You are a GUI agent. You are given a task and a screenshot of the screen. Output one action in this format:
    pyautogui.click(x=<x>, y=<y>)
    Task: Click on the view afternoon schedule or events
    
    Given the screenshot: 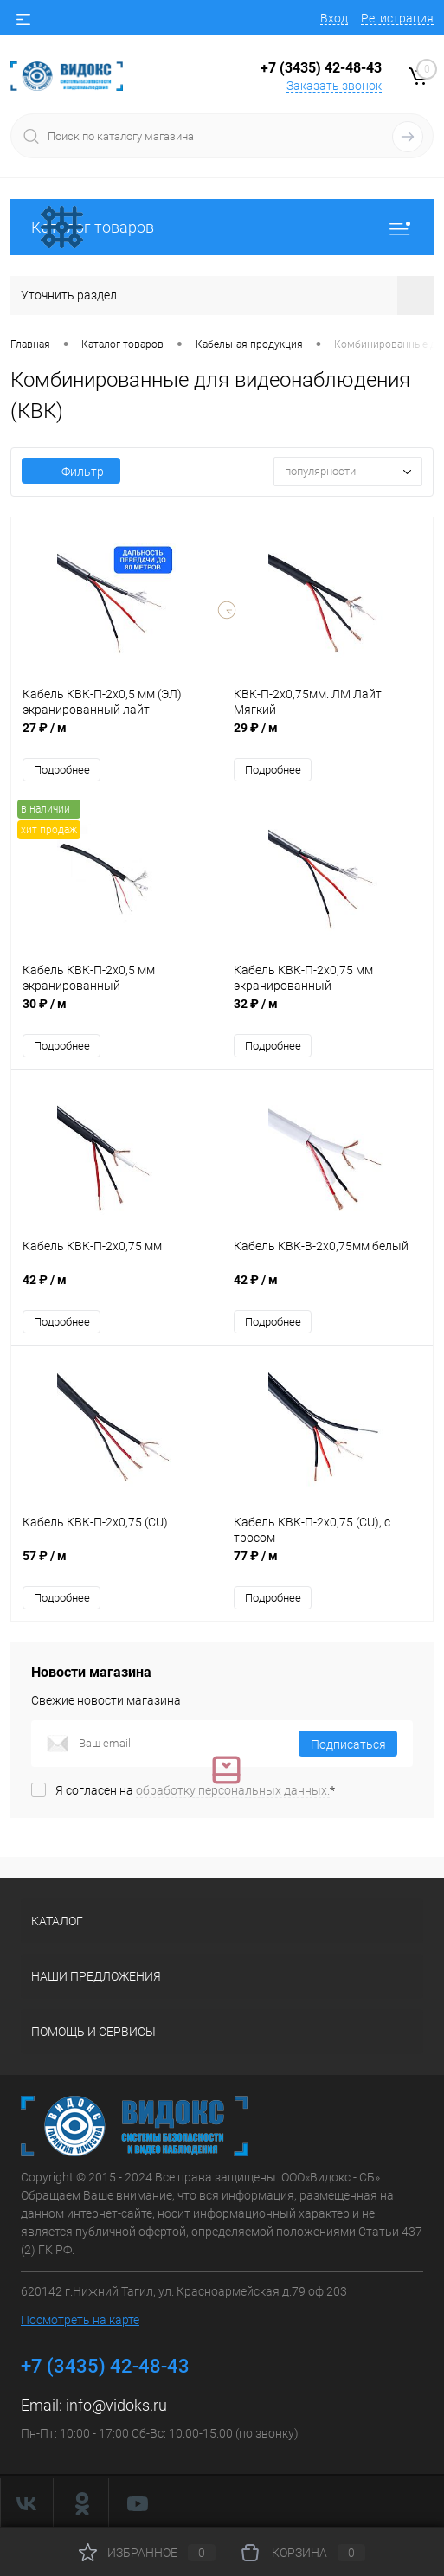 What is the action you would take?
    pyautogui.click(x=227, y=610)
    